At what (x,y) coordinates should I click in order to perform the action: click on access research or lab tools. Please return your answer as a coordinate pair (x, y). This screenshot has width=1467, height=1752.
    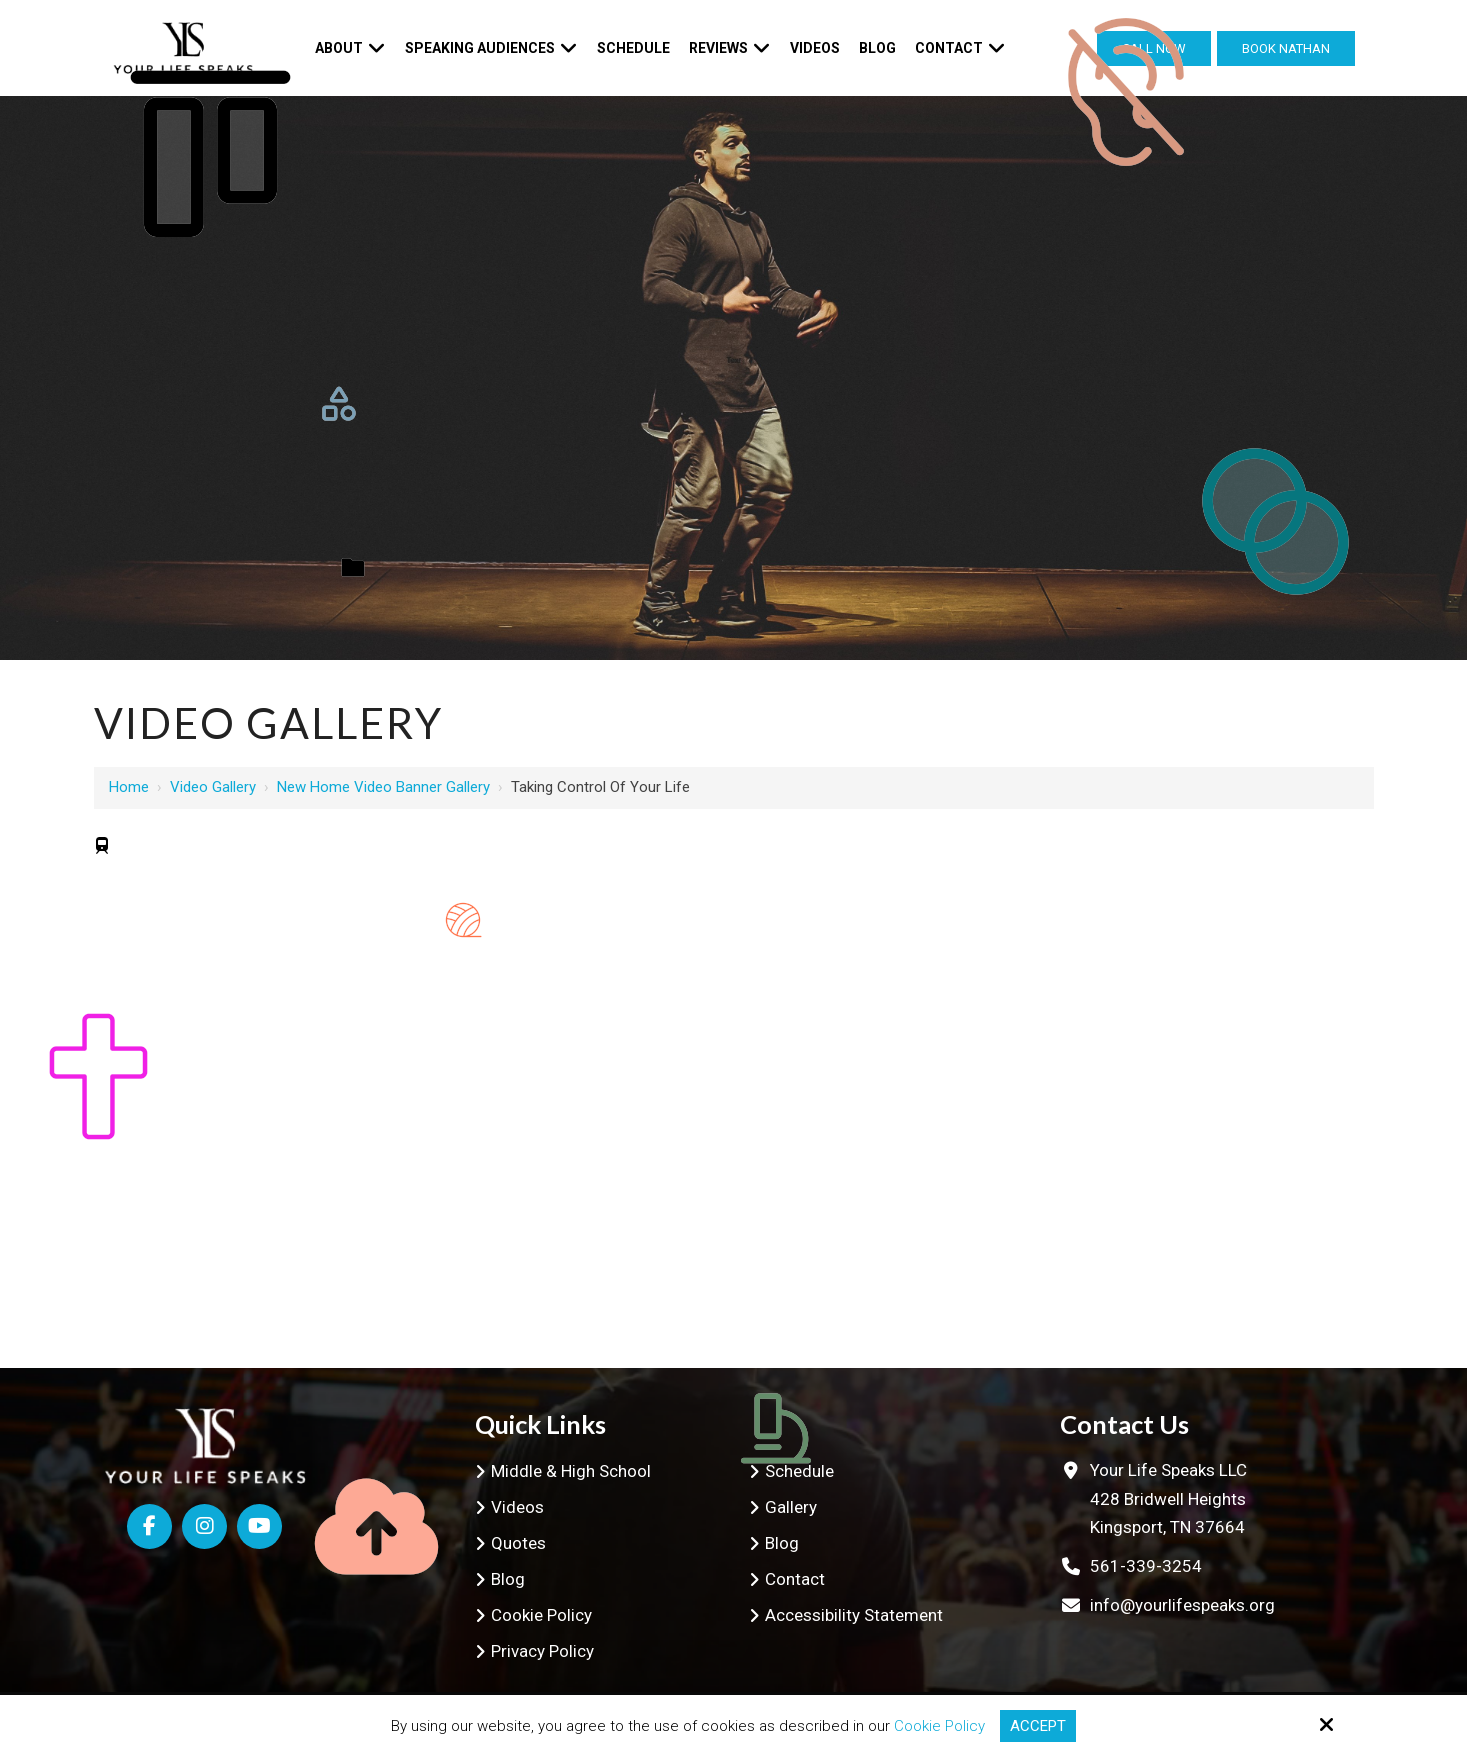
    Looking at the image, I should click on (776, 1431).